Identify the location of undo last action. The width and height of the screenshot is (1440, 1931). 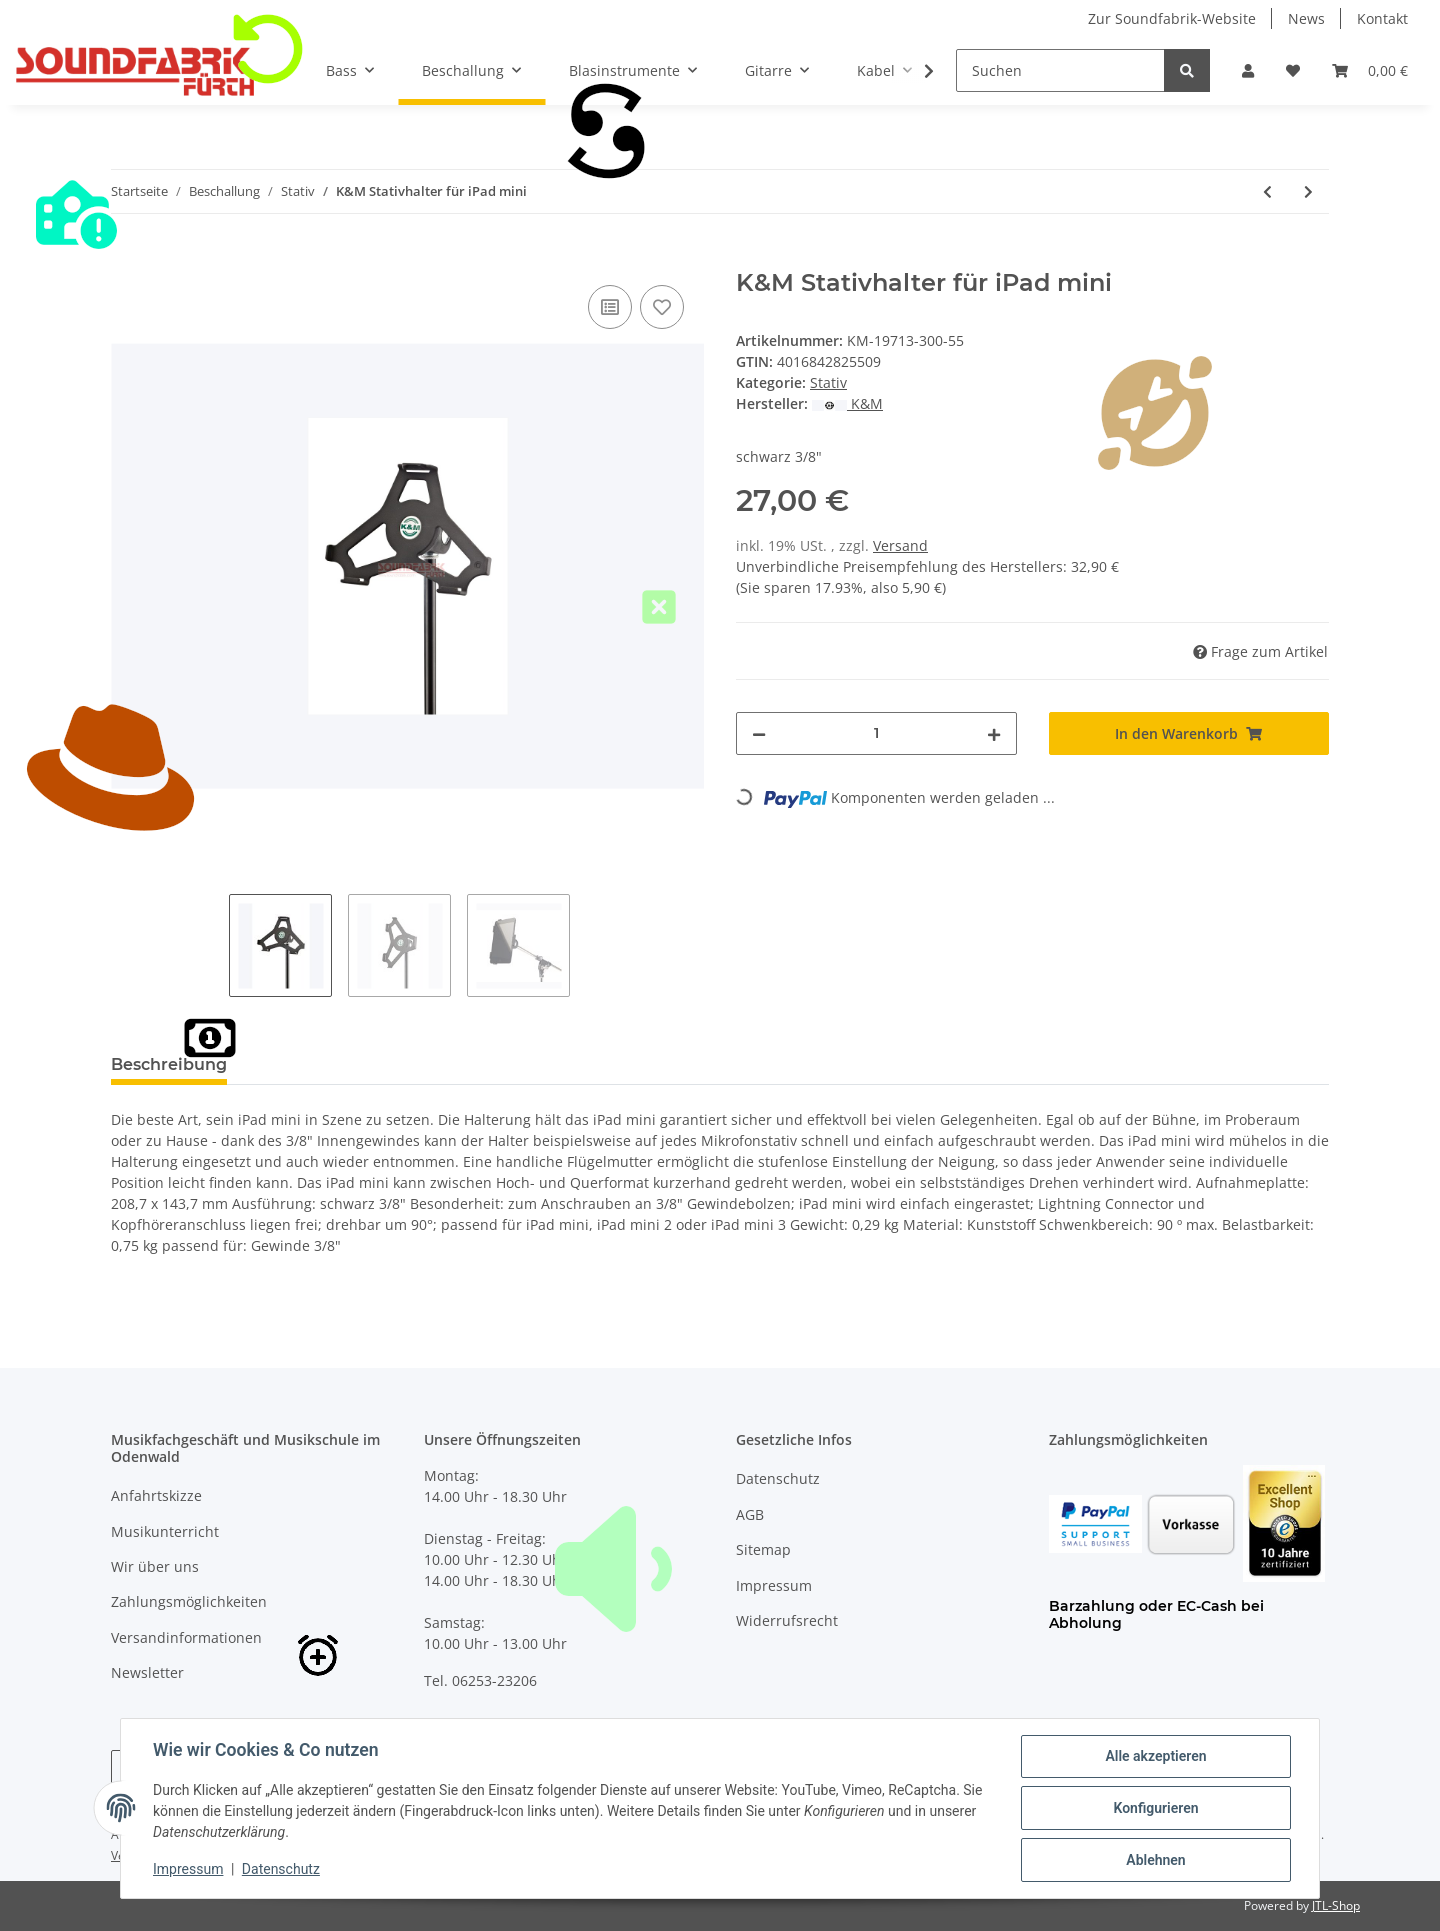
(268, 49).